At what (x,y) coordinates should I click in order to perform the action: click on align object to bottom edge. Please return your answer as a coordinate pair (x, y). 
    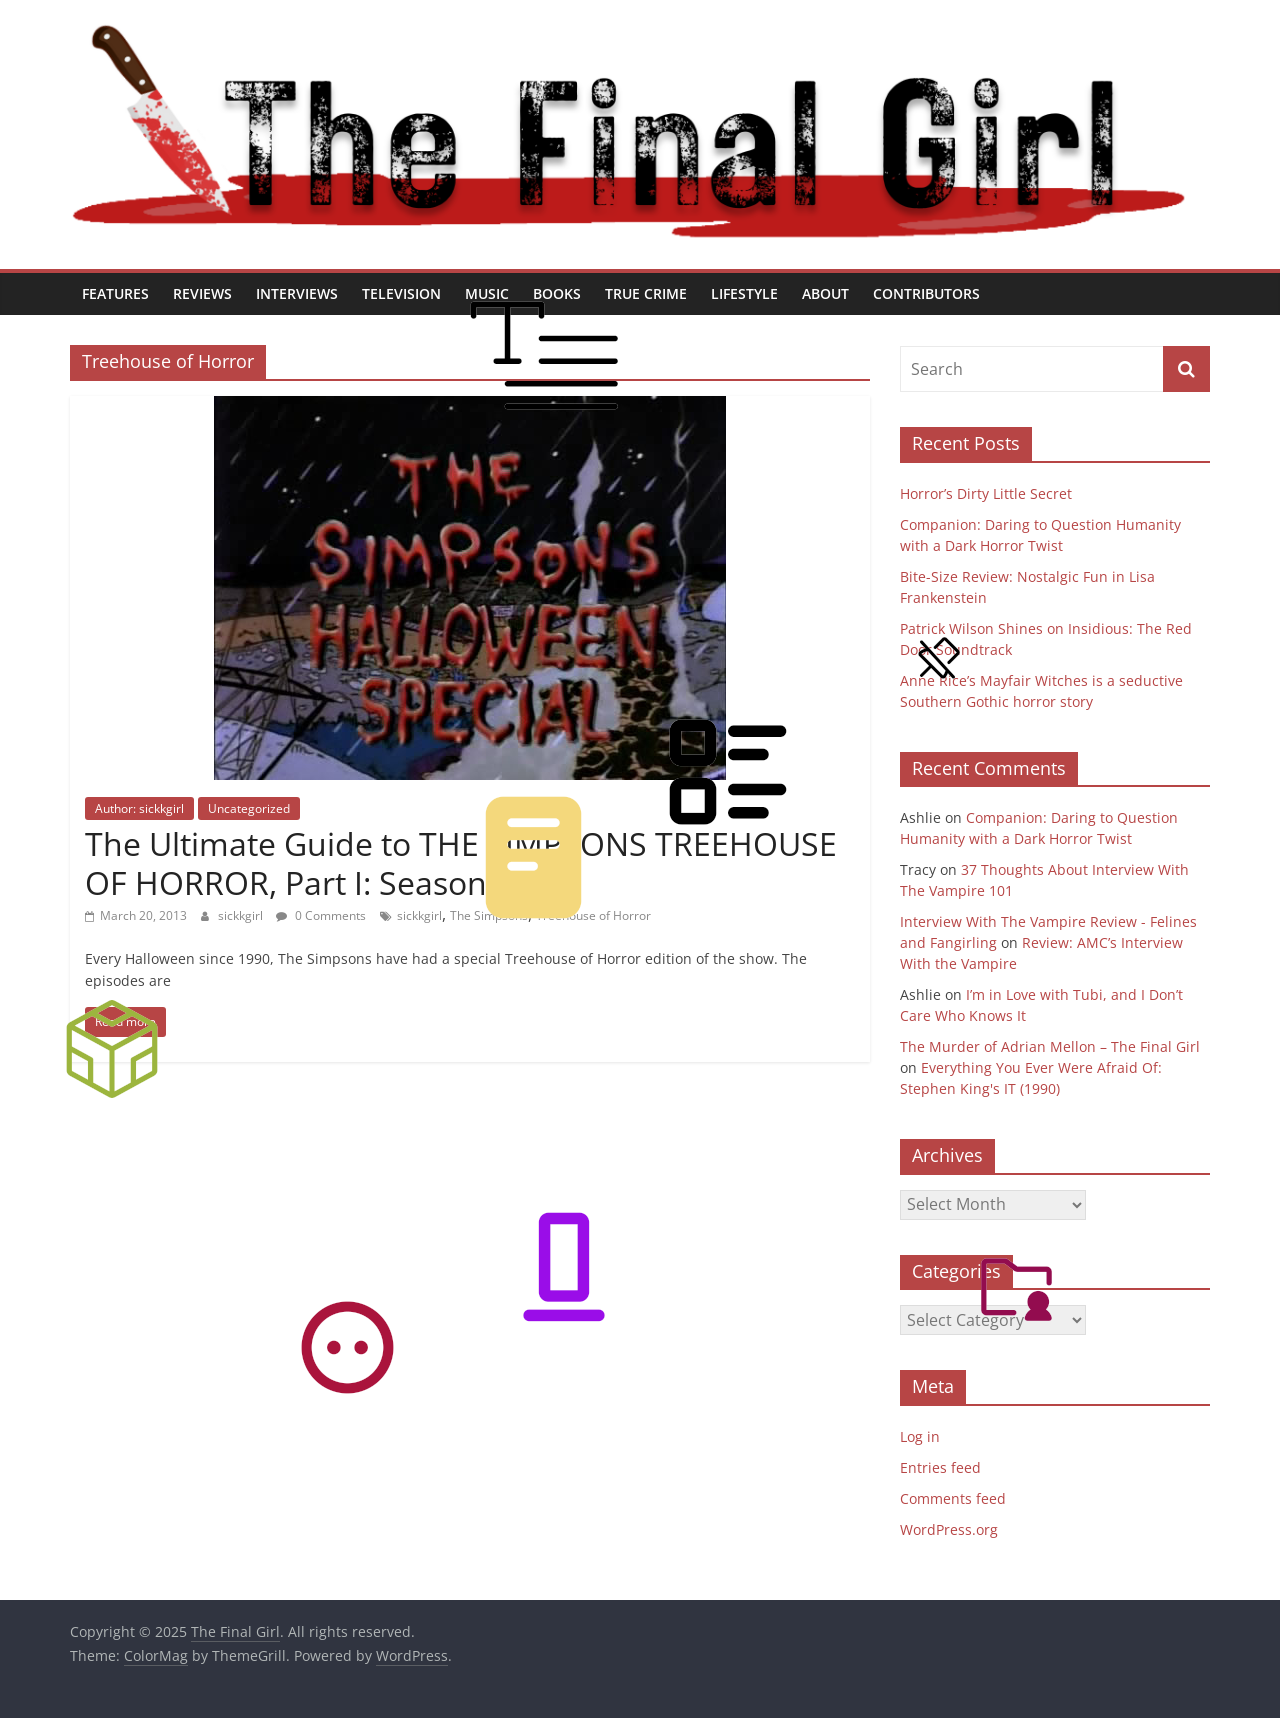
    Looking at the image, I should click on (564, 1265).